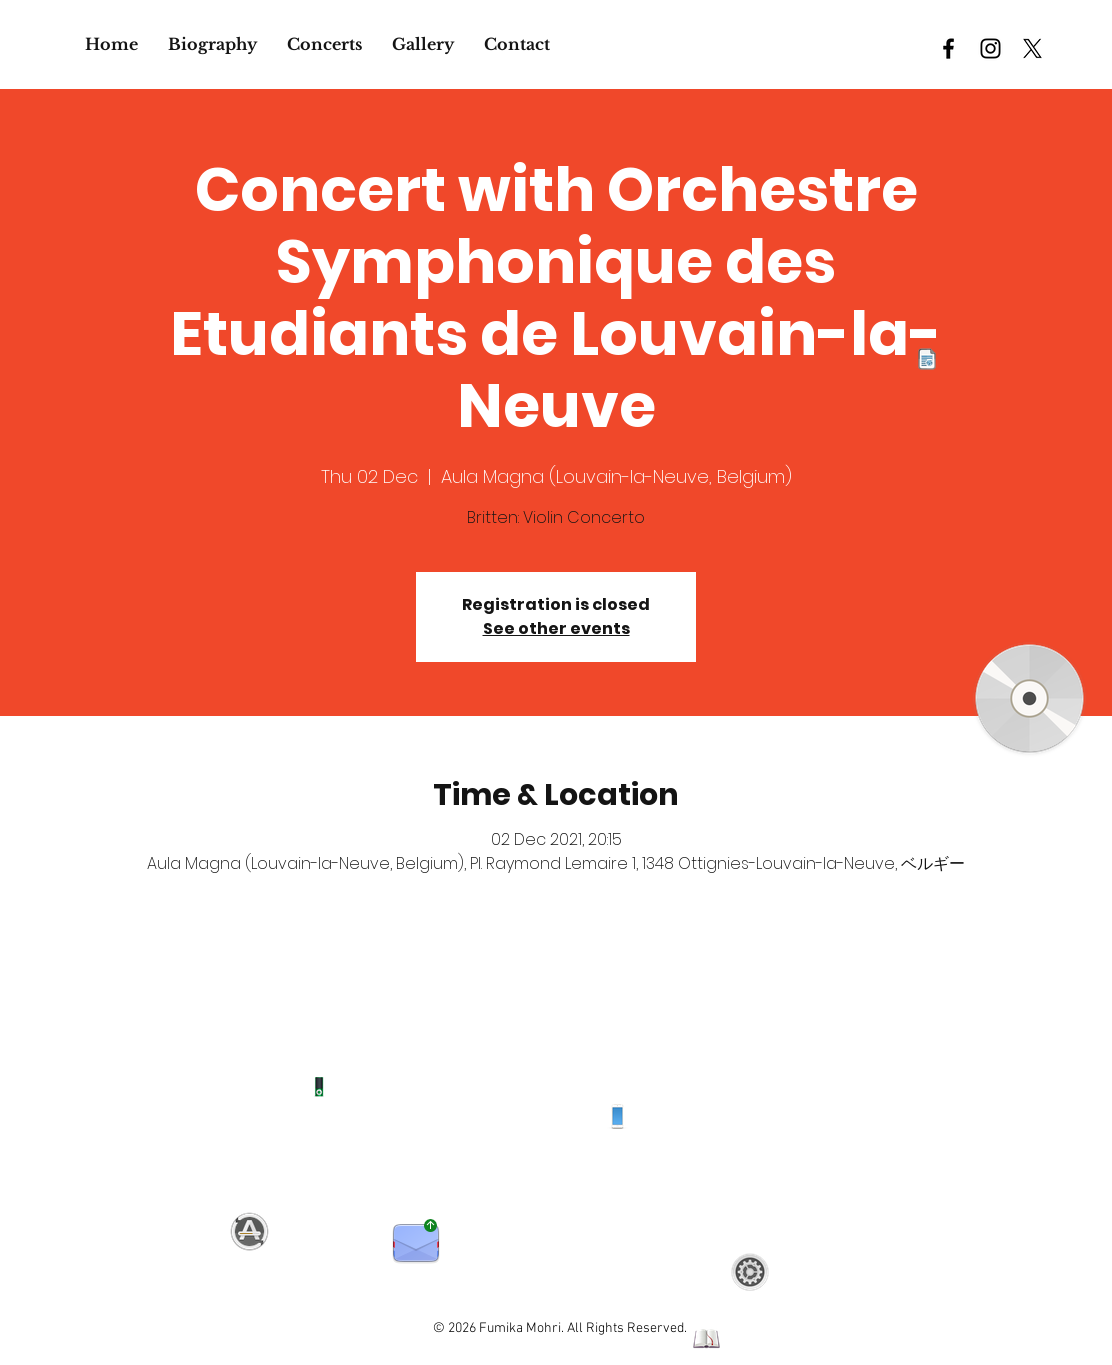 Image resolution: width=1112 pixels, height=1365 pixels. I want to click on iPod nano device in green, so click(319, 1087).